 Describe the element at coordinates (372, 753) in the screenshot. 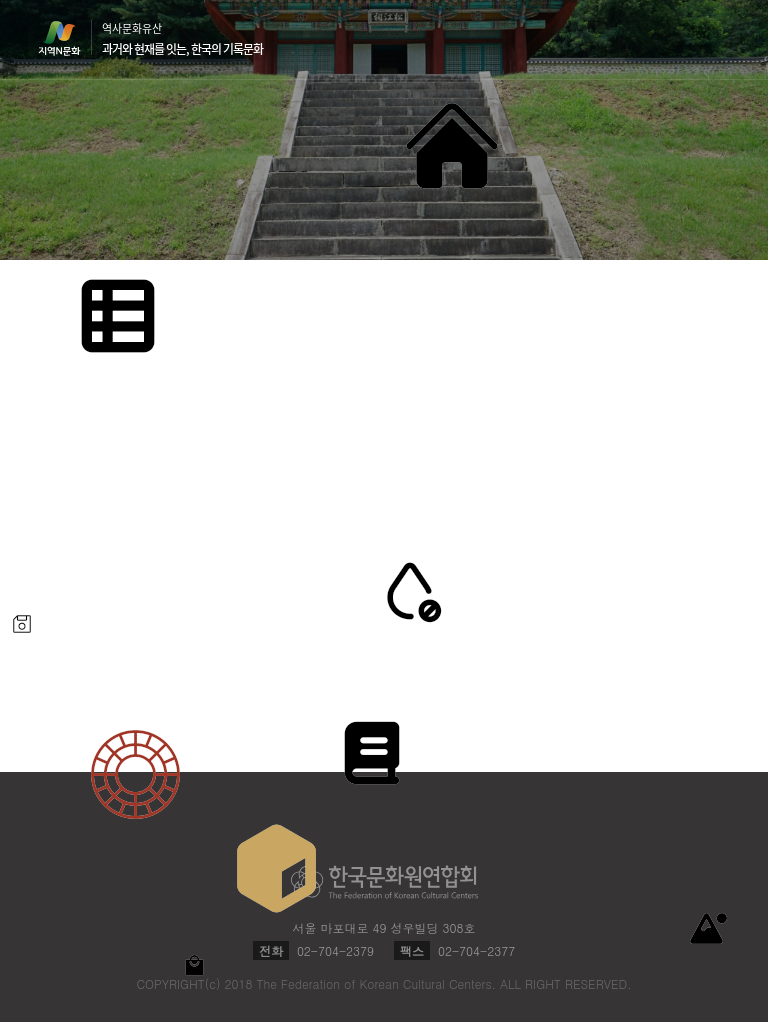

I see `open the library or reading section` at that location.